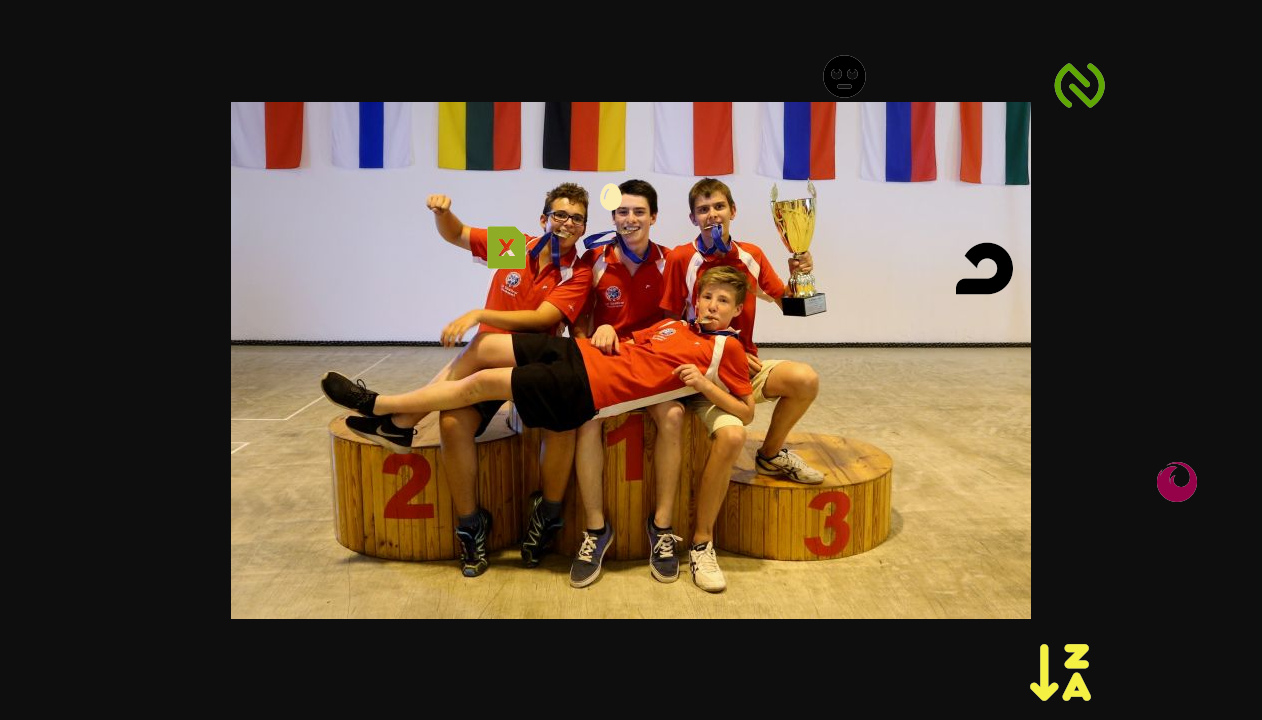 This screenshot has width=1262, height=720. What do you see at coordinates (611, 197) in the screenshot?
I see `indicates food or breakfast-related content` at bounding box center [611, 197].